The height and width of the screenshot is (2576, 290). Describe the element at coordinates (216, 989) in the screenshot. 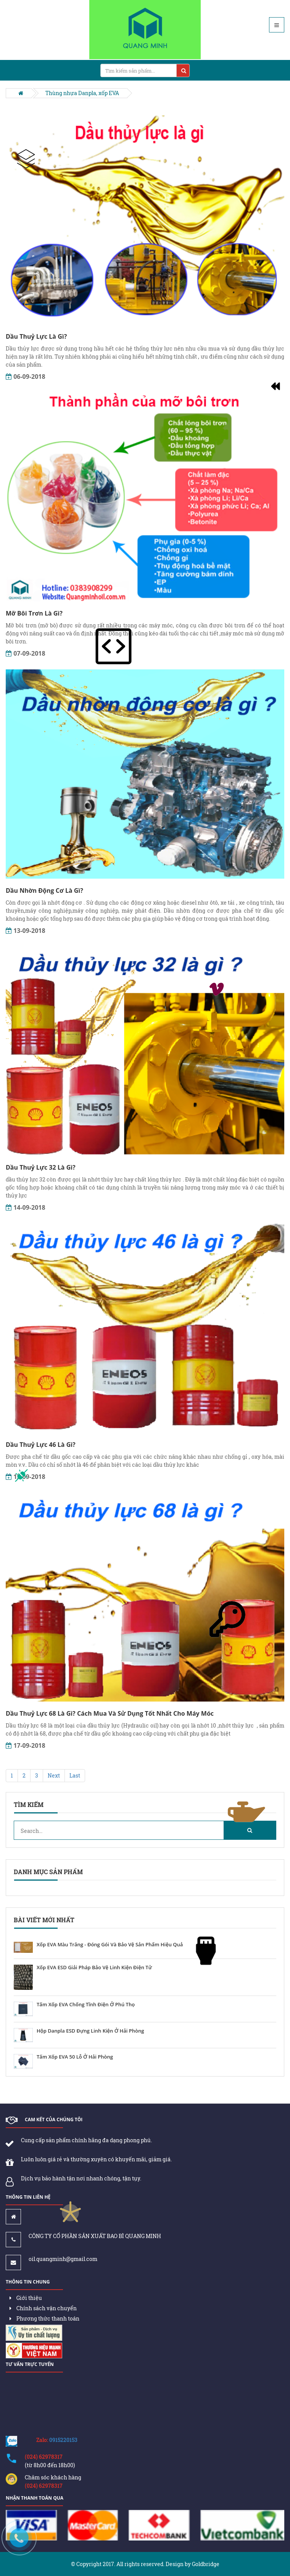

I see `open vimeo app` at that location.